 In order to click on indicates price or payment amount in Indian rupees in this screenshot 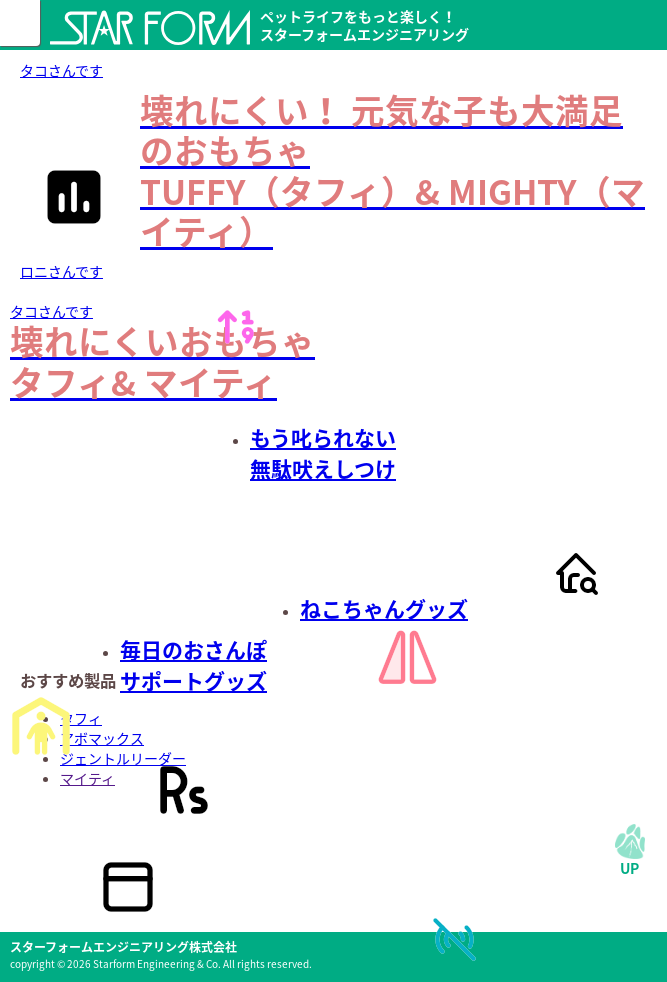, I will do `click(184, 790)`.